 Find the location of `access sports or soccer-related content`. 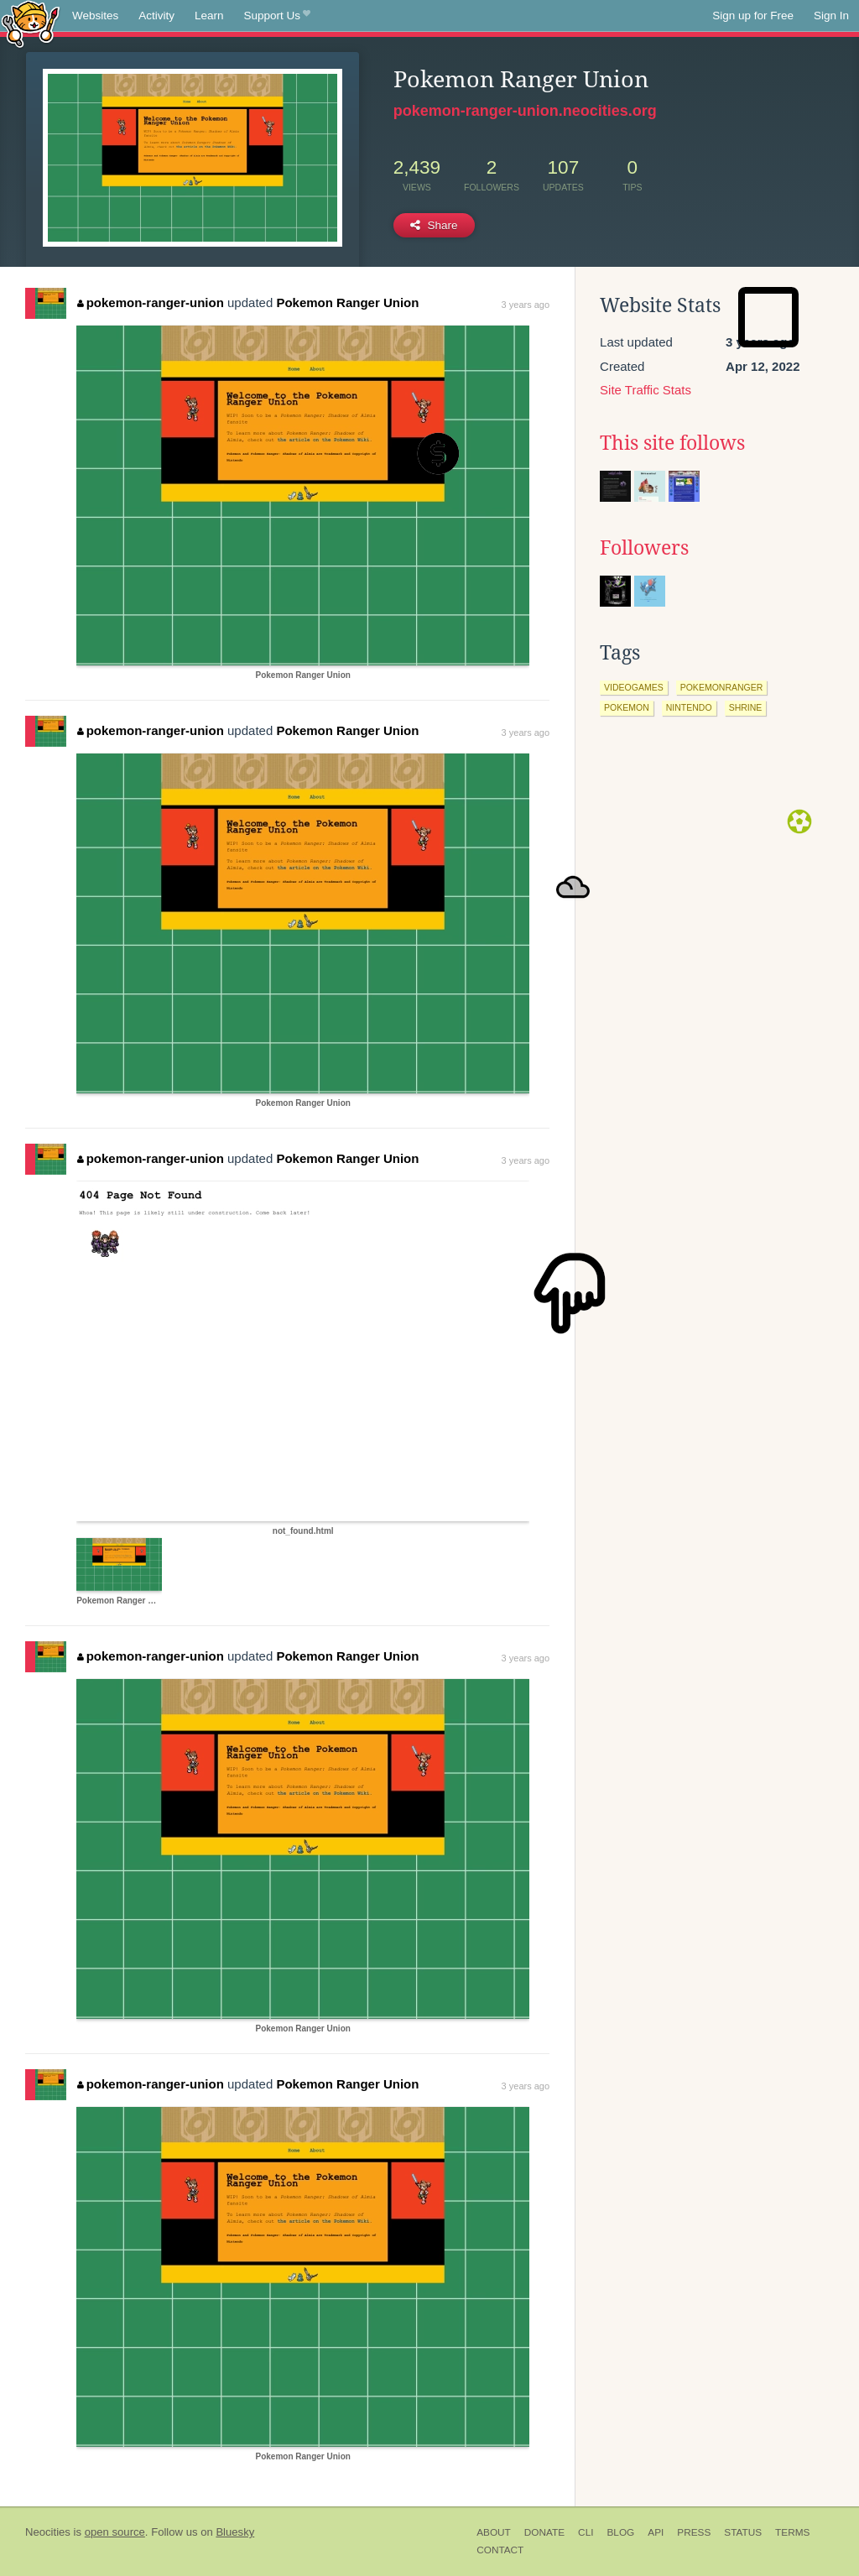

access sports or soccer-related content is located at coordinates (799, 821).